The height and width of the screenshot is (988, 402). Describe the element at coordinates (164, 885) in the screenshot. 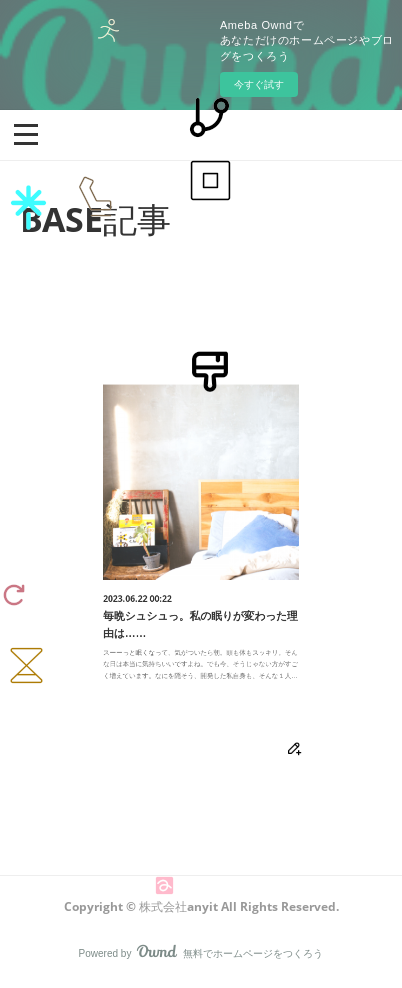

I see `freehand drawing or sketch tool` at that location.